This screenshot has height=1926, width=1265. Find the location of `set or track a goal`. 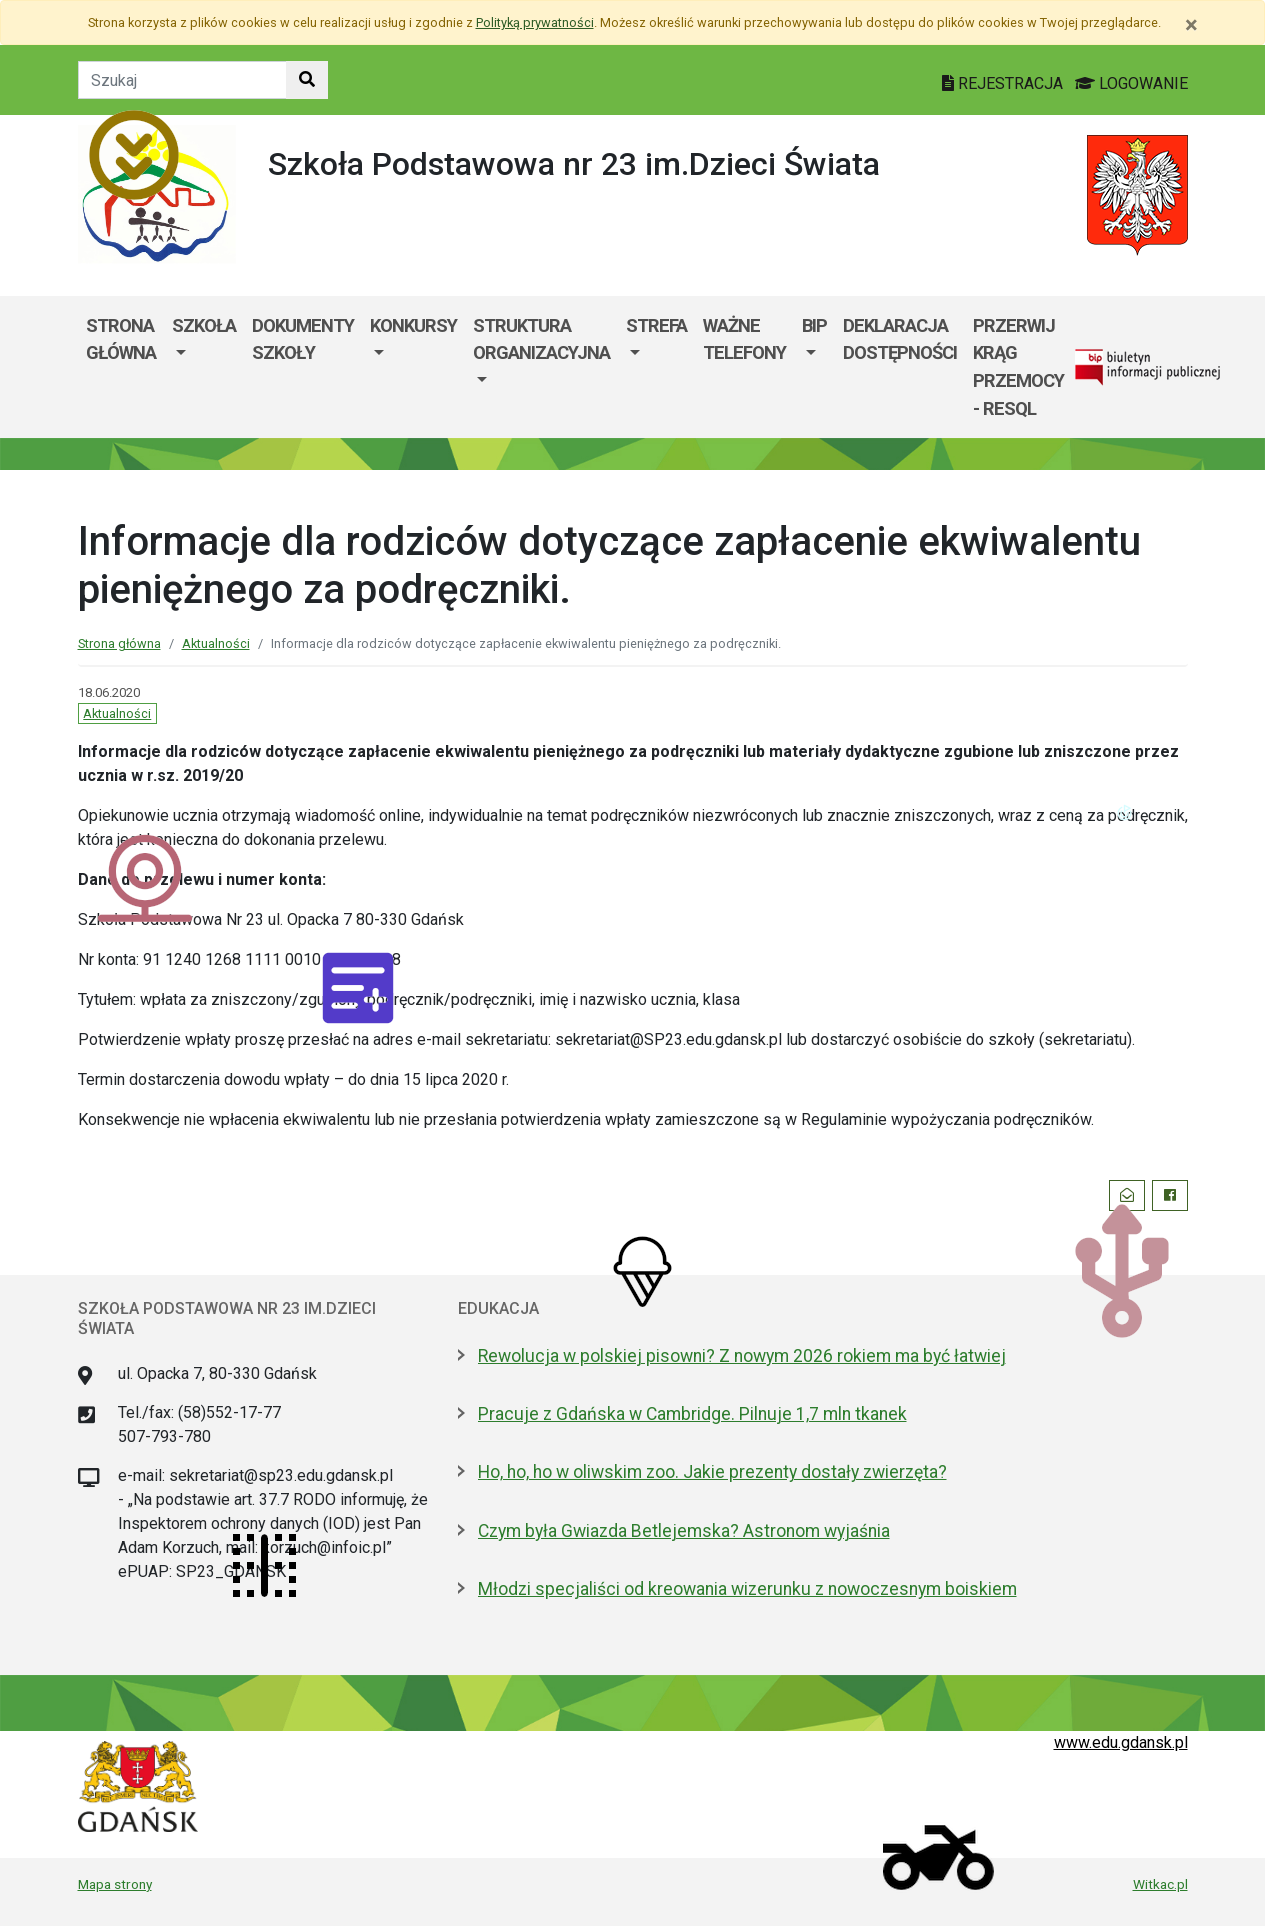

set or track a goal is located at coordinates (1124, 812).